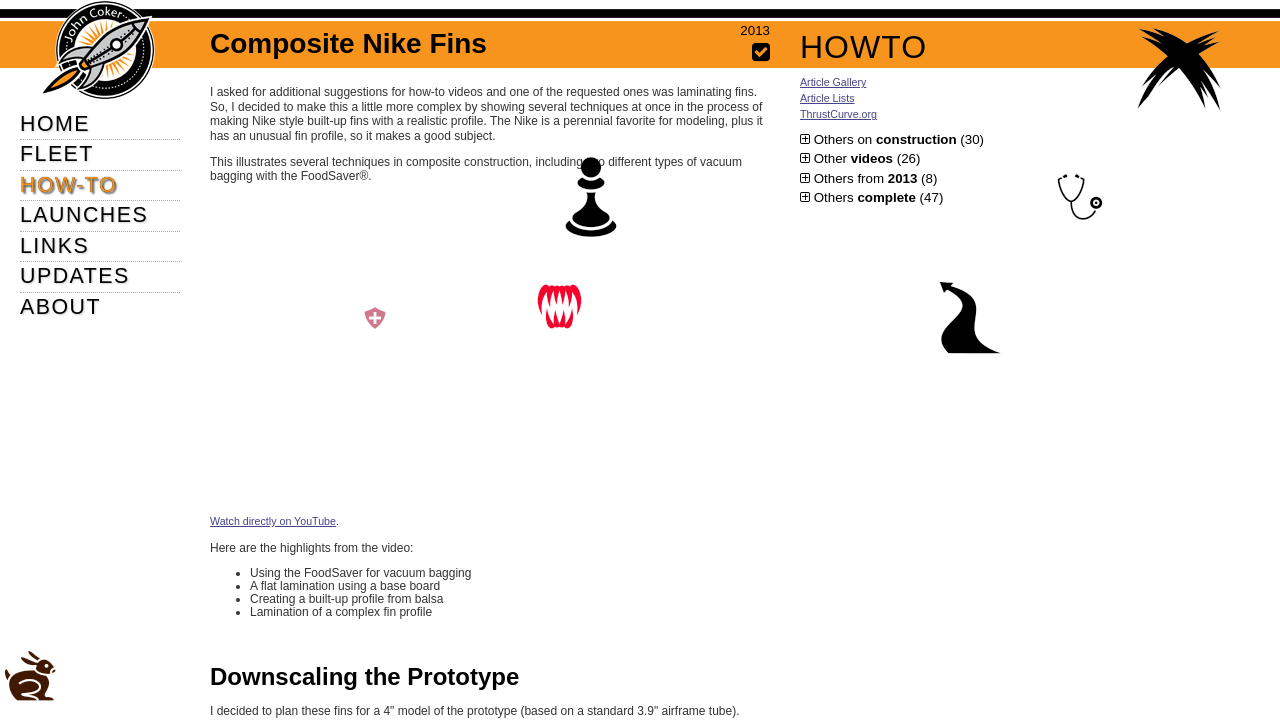 The width and height of the screenshot is (1280, 720). Describe the element at coordinates (1178, 69) in the screenshot. I see `dismiss or close a dialog` at that location.